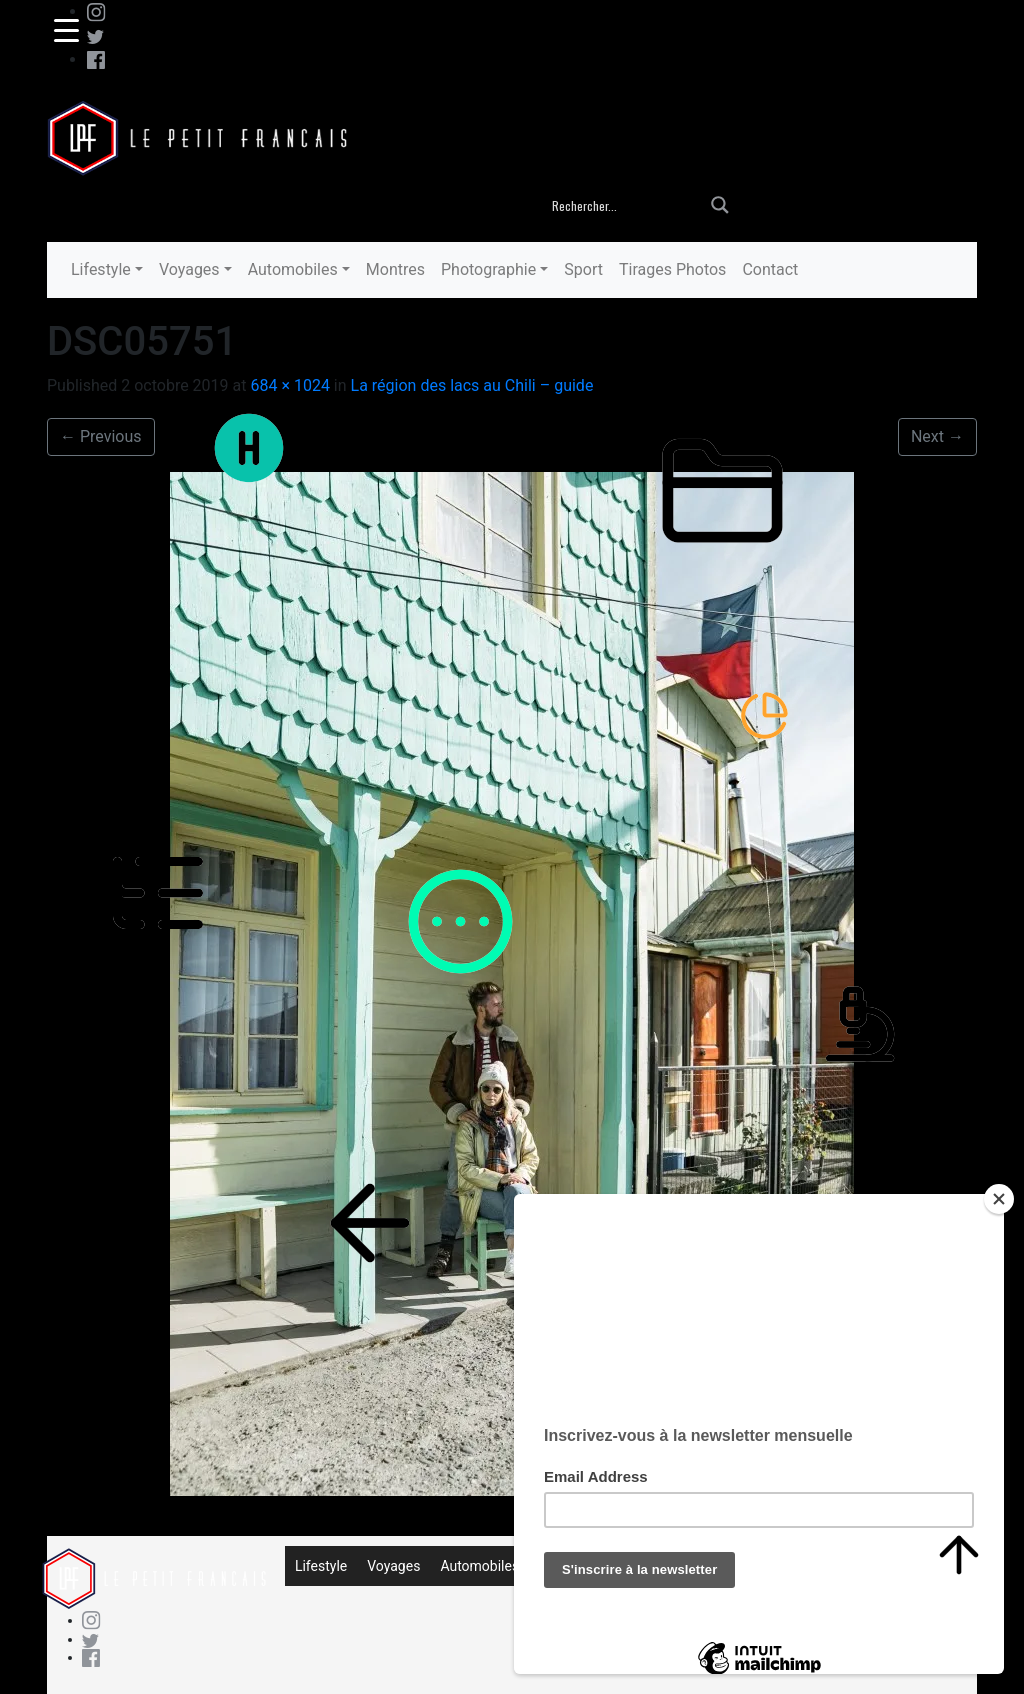  I want to click on browse files in a directory, so click(722, 493).